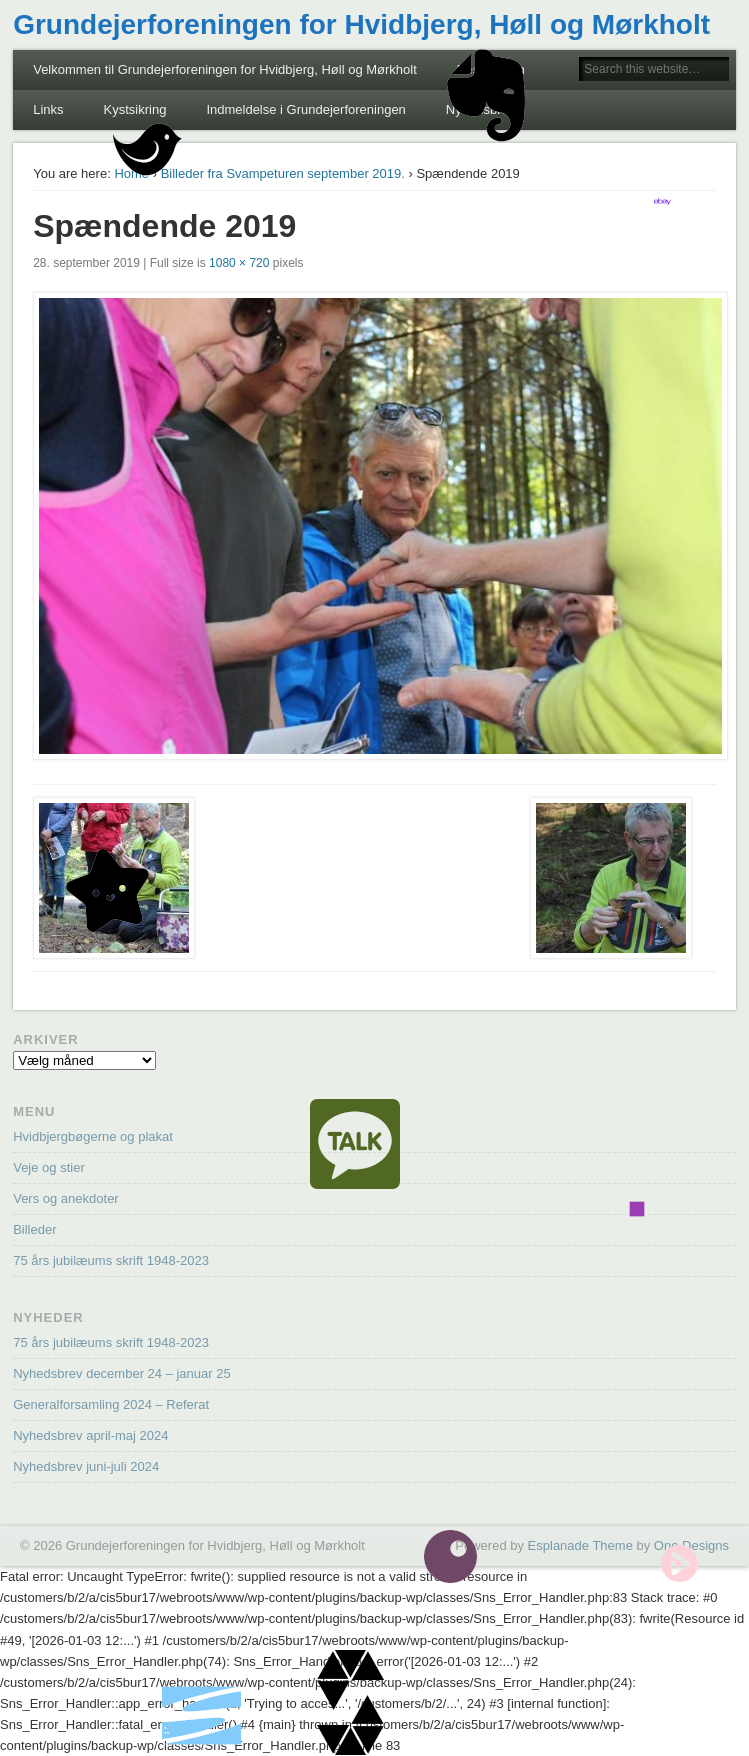 The height and width of the screenshot is (1756, 749). I want to click on open inoreader rss feed reader, so click(450, 1556).